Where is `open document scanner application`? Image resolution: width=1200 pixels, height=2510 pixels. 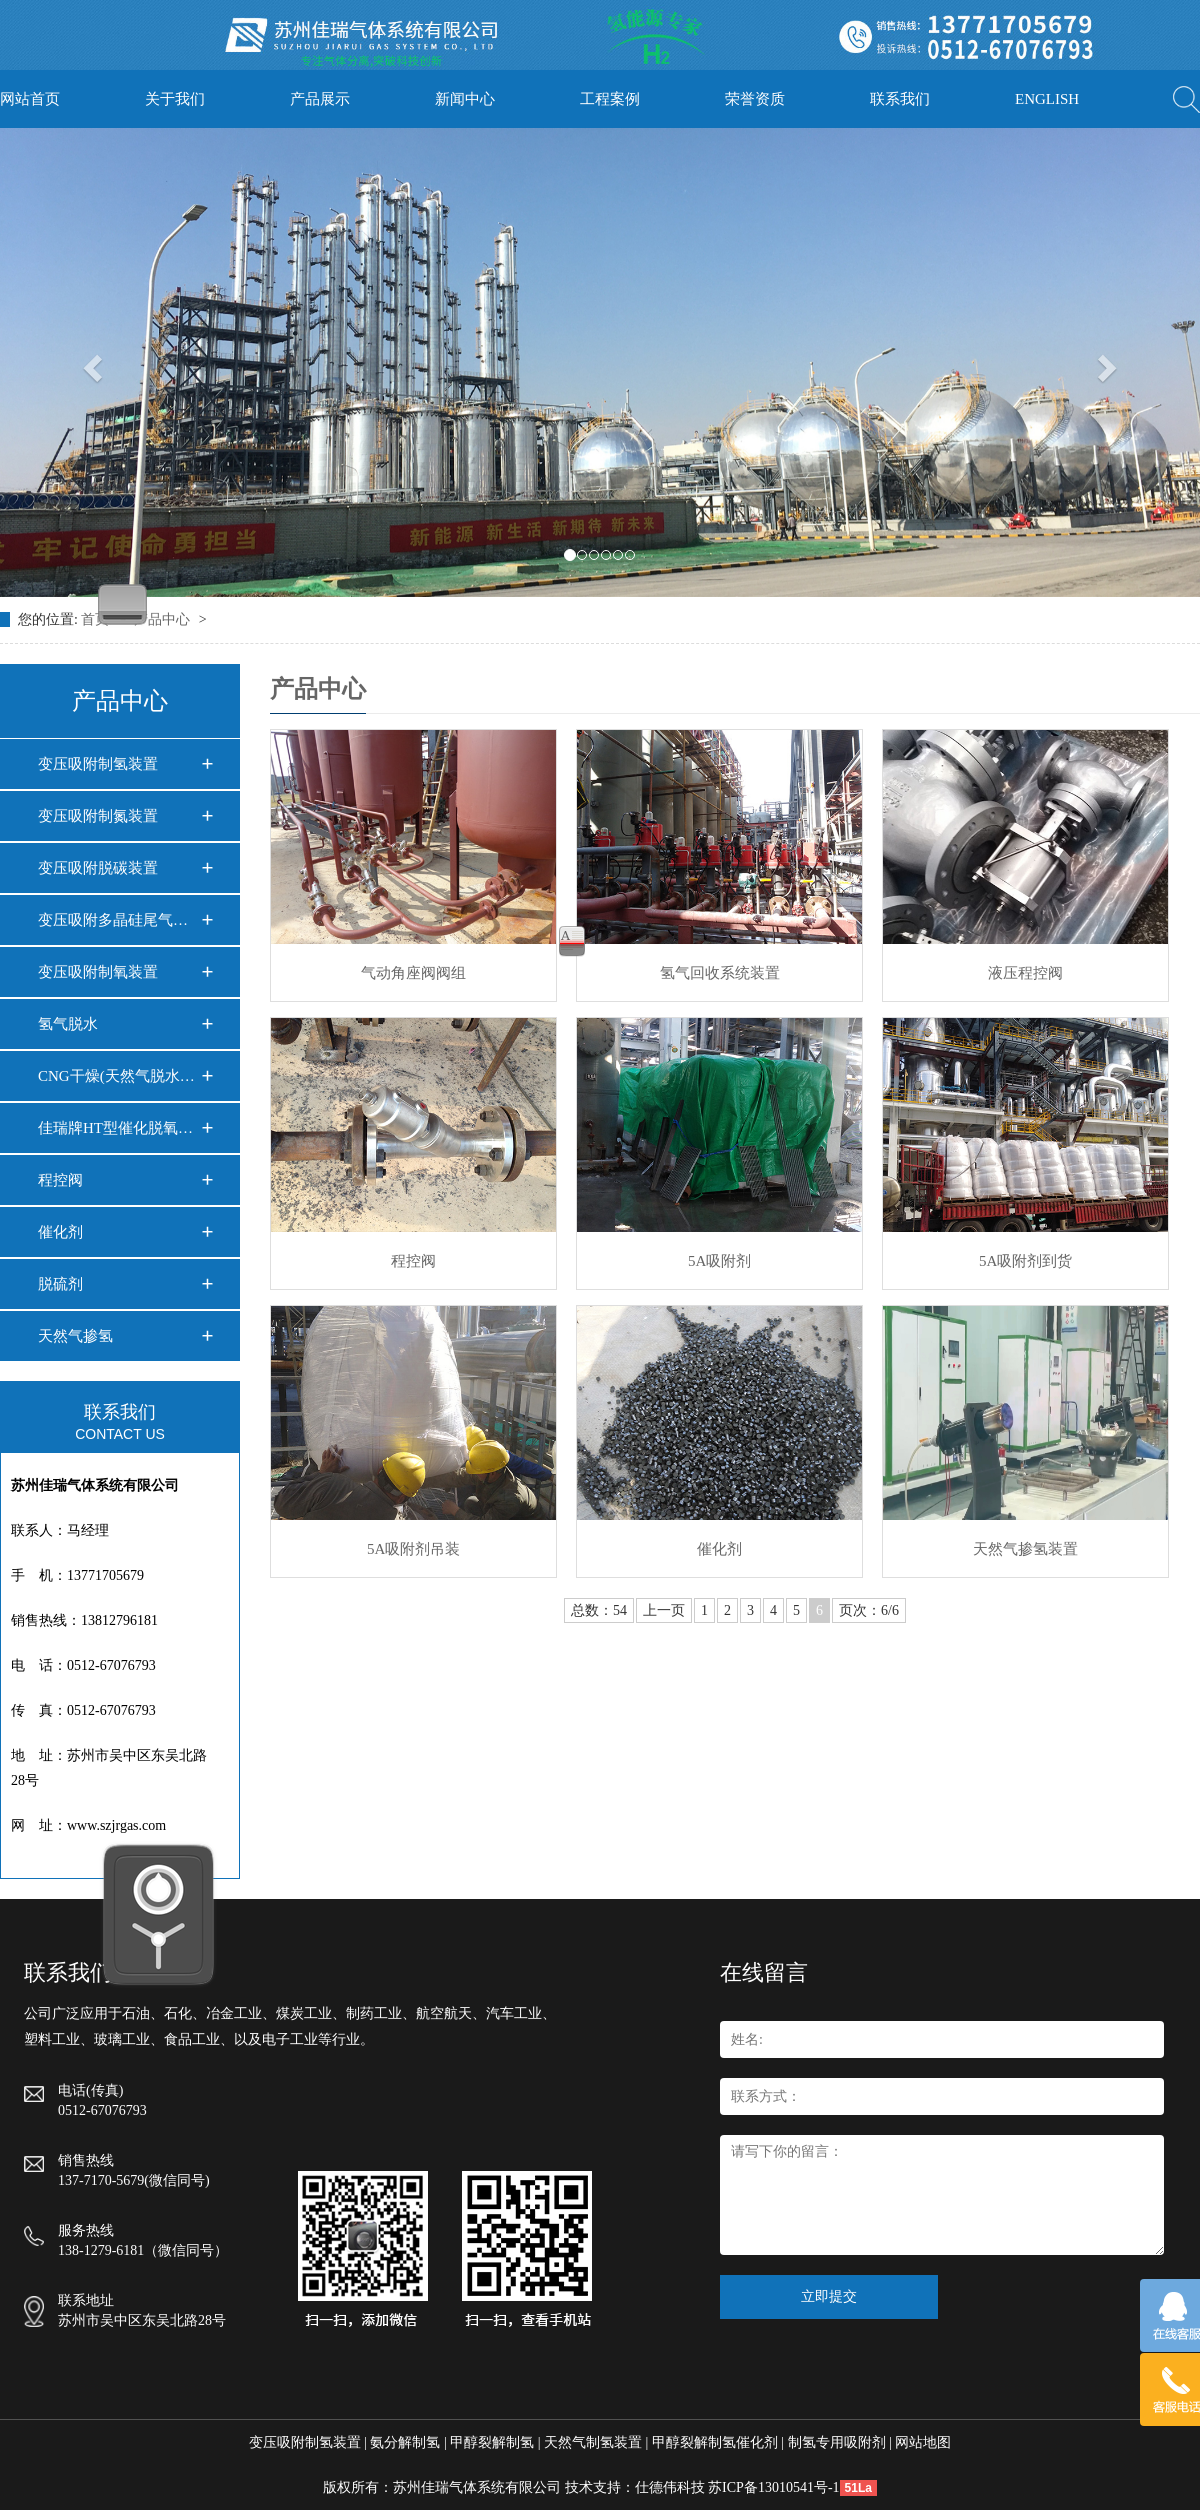 open document scanner application is located at coordinates (572, 941).